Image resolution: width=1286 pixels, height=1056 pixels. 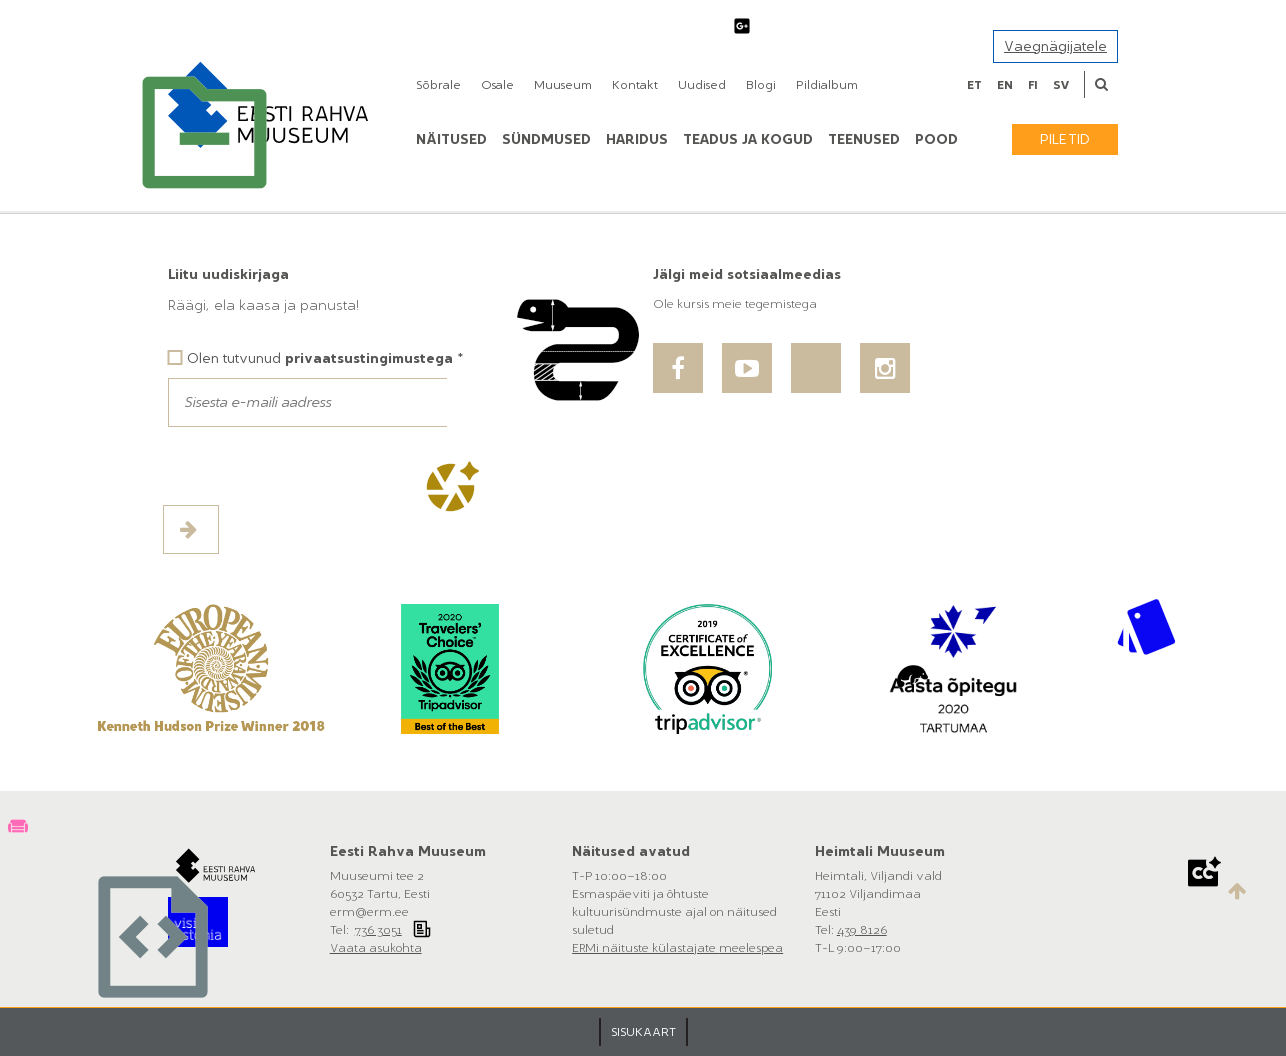 I want to click on remove items from folder, so click(x=204, y=132).